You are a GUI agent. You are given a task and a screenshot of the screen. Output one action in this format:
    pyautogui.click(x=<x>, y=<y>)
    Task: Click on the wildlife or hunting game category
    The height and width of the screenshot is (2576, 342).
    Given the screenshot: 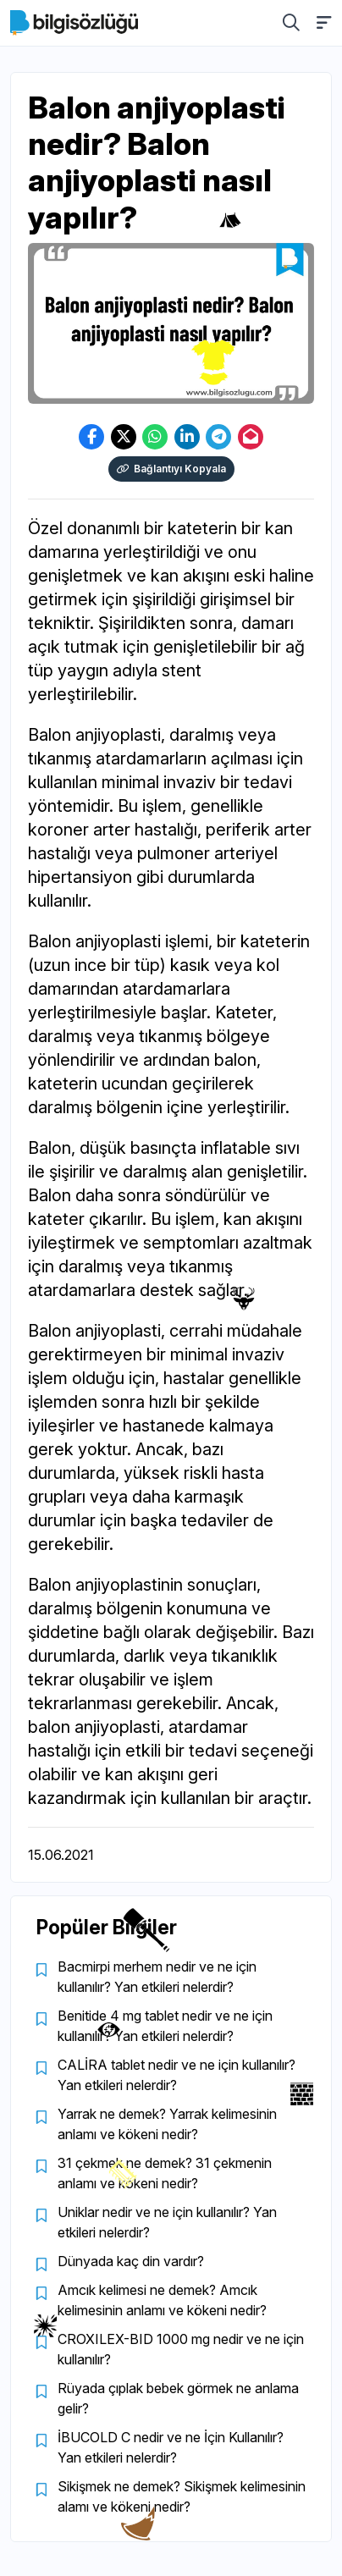 What is the action you would take?
    pyautogui.click(x=244, y=1299)
    